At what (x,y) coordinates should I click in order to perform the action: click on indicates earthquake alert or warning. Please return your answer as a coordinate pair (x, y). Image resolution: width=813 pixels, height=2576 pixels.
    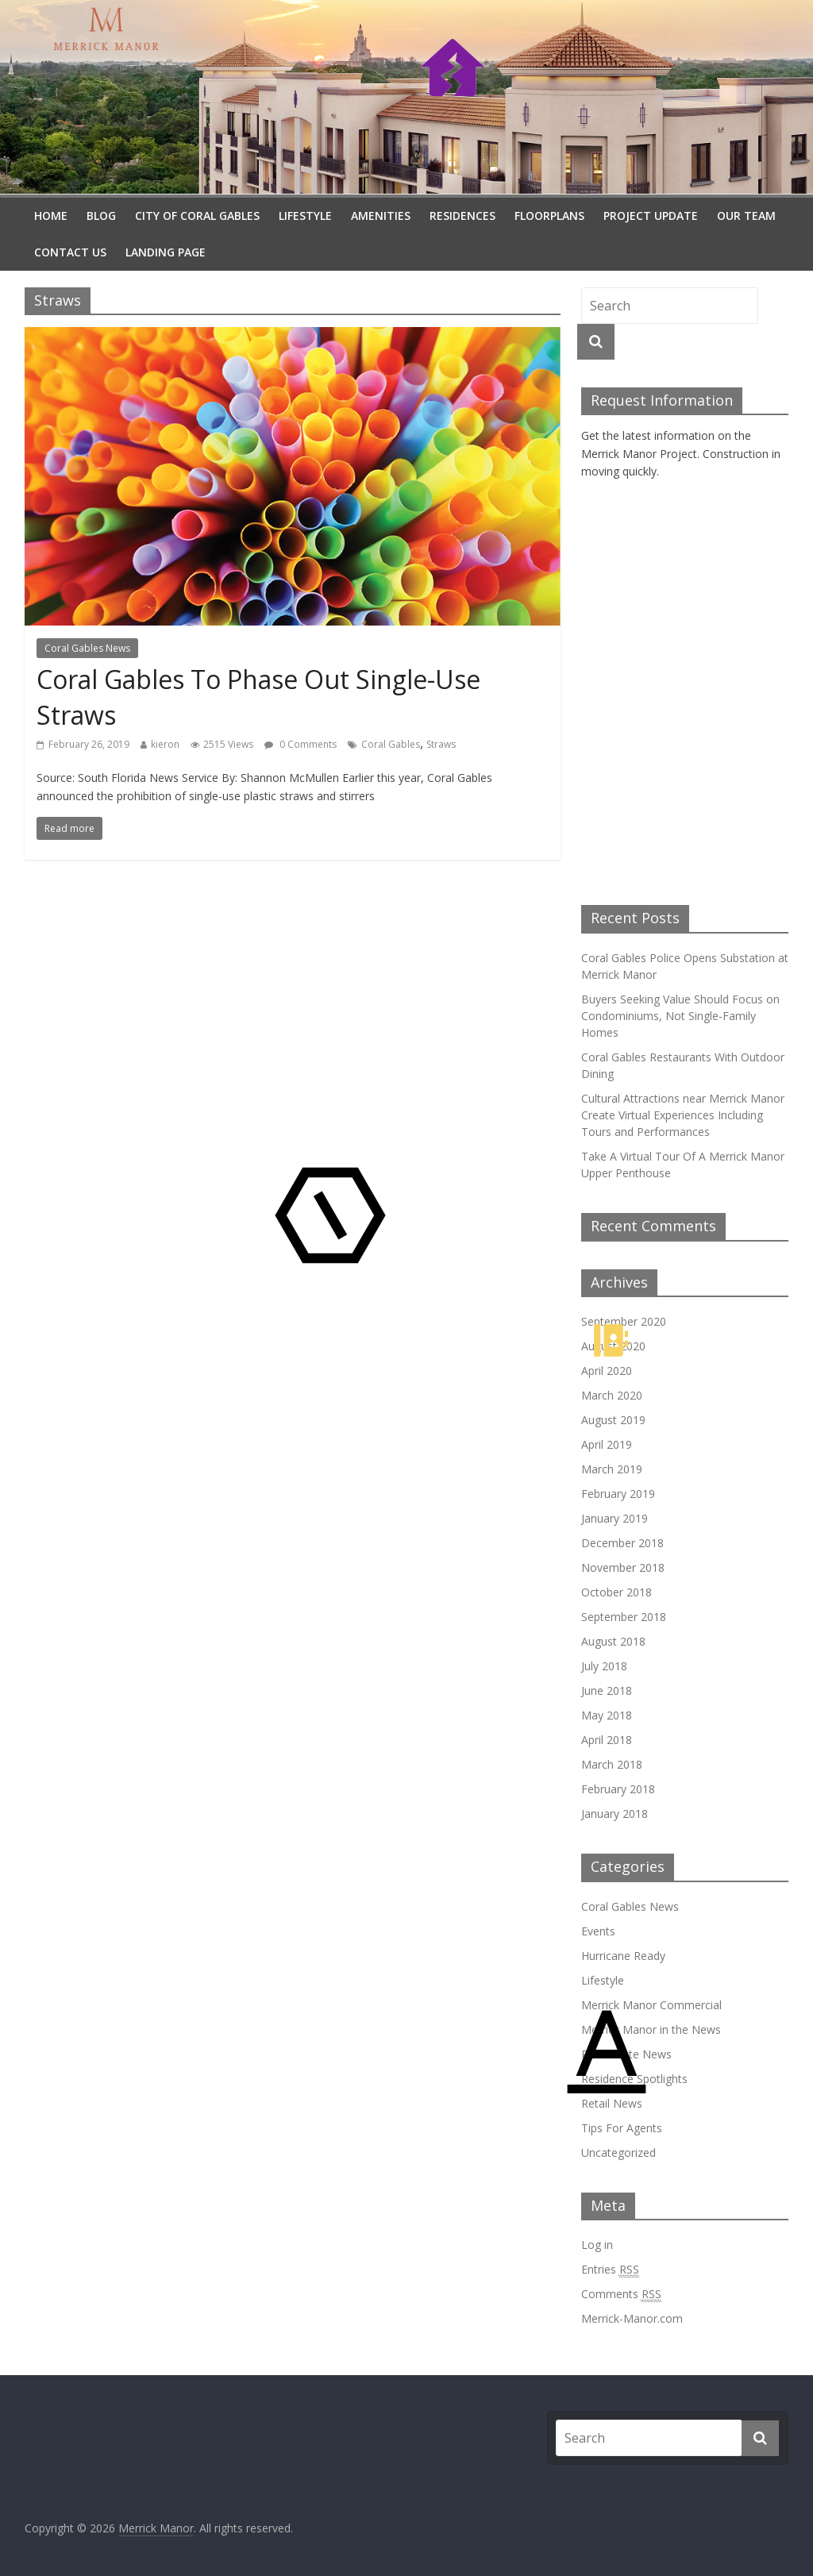
    Looking at the image, I should click on (453, 70).